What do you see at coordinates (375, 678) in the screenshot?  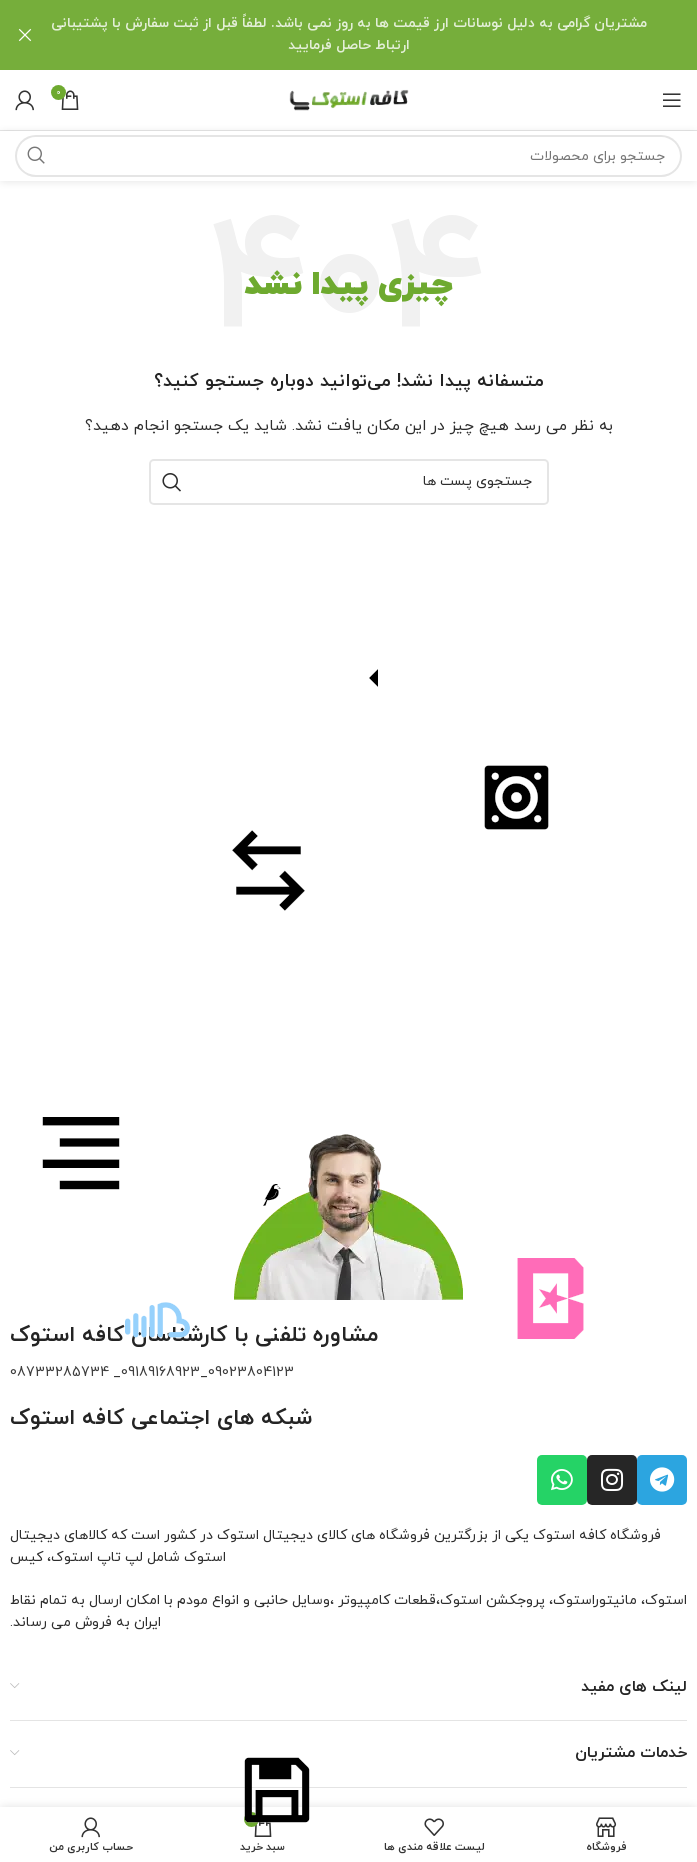 I see `go back to the previous screen` at bounding box center [375, 678].